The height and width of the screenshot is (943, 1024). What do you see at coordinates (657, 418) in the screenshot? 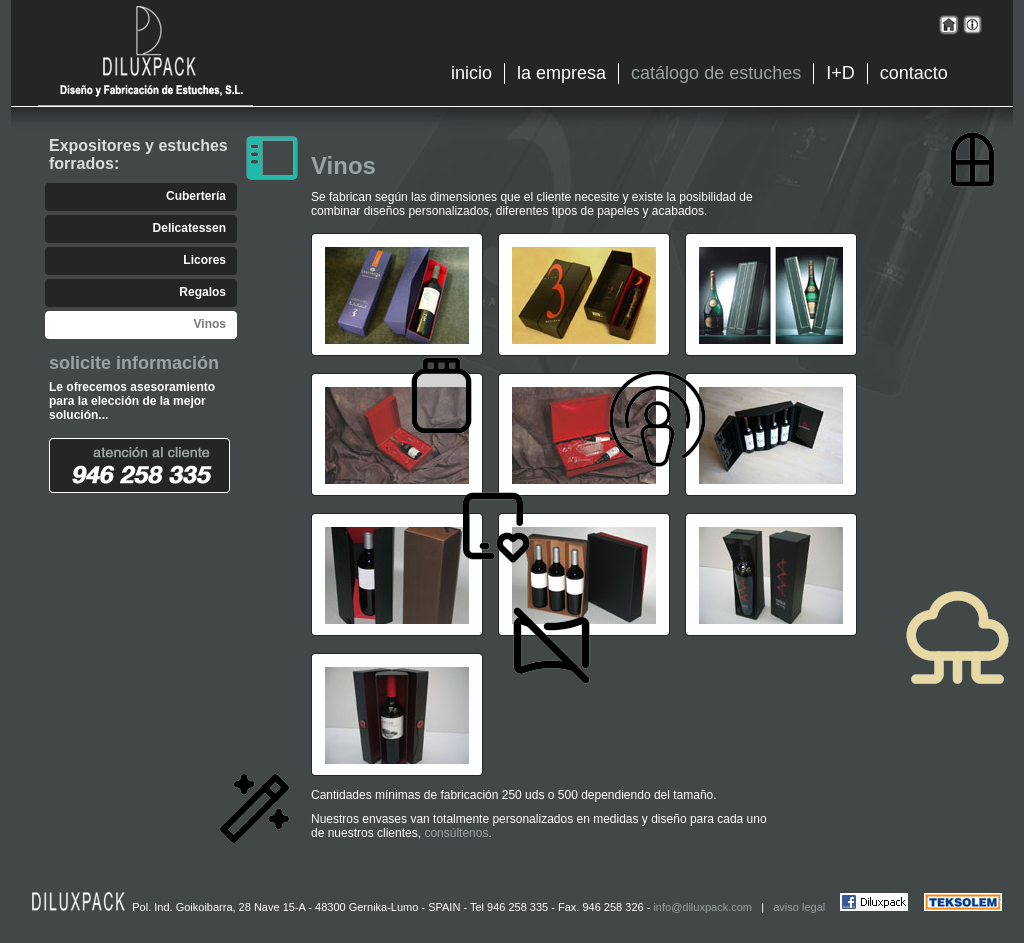
I see `open apple podcasts app` at bounding box center [657, 418].